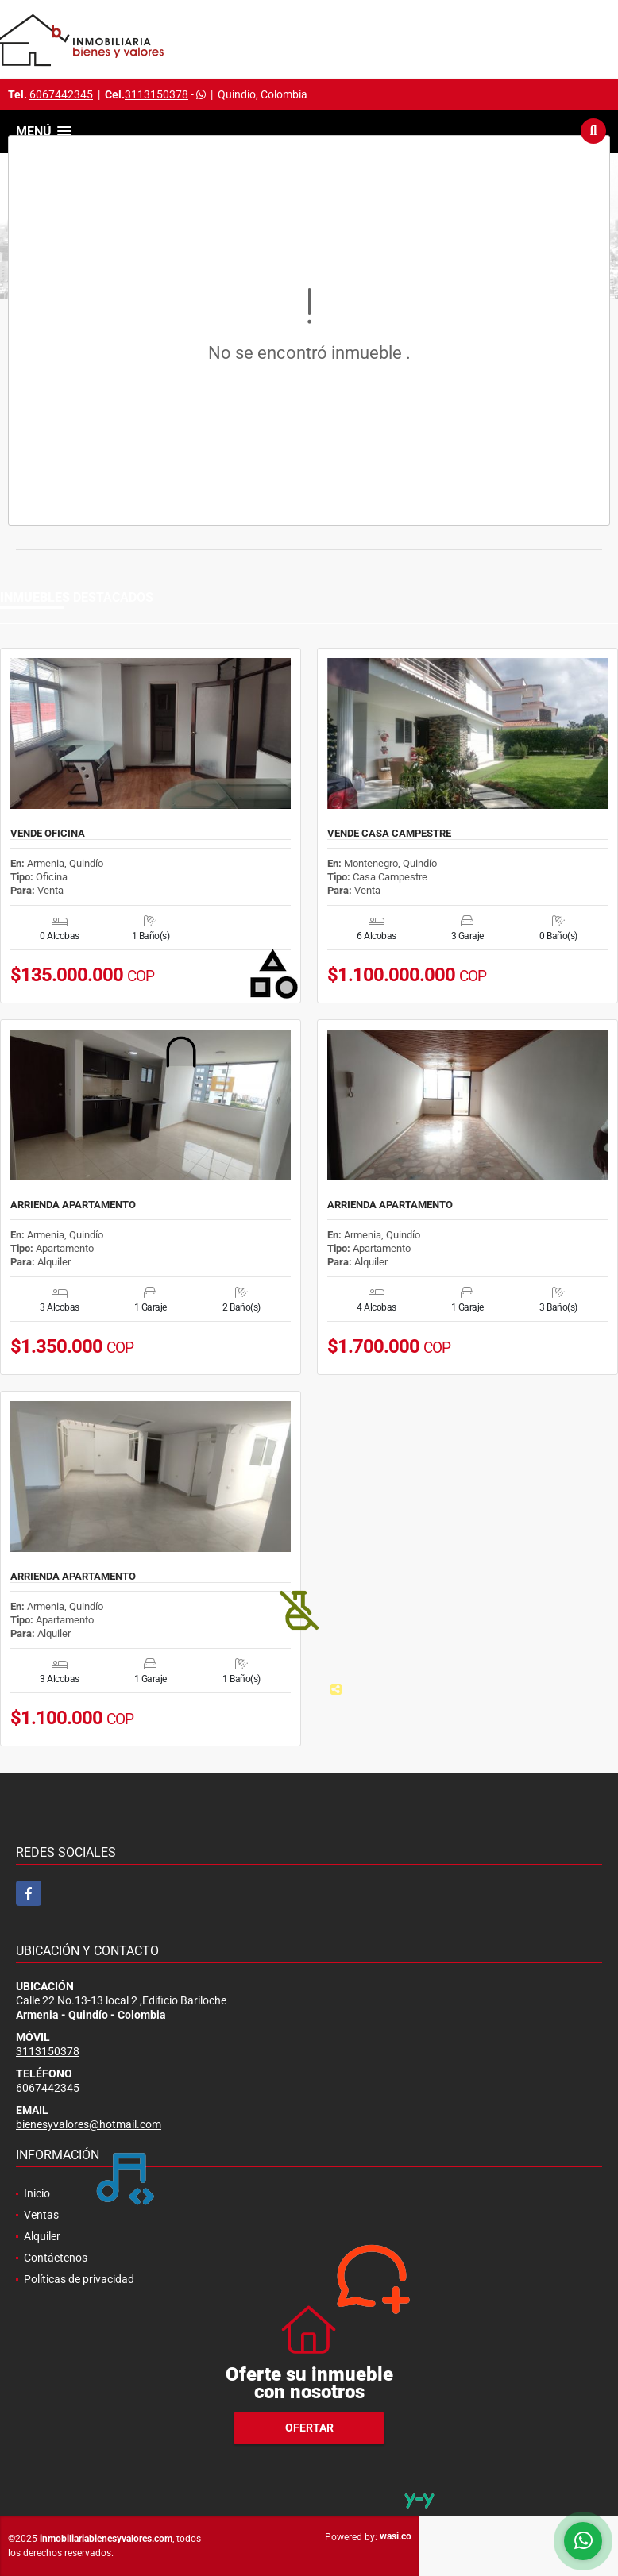 This screenshot has width=618, height=2576. What do you see at coordinates (181, 1053) in the screenshot?
I see `represents set intersection in data operations` at bounding box center [181, 1053].